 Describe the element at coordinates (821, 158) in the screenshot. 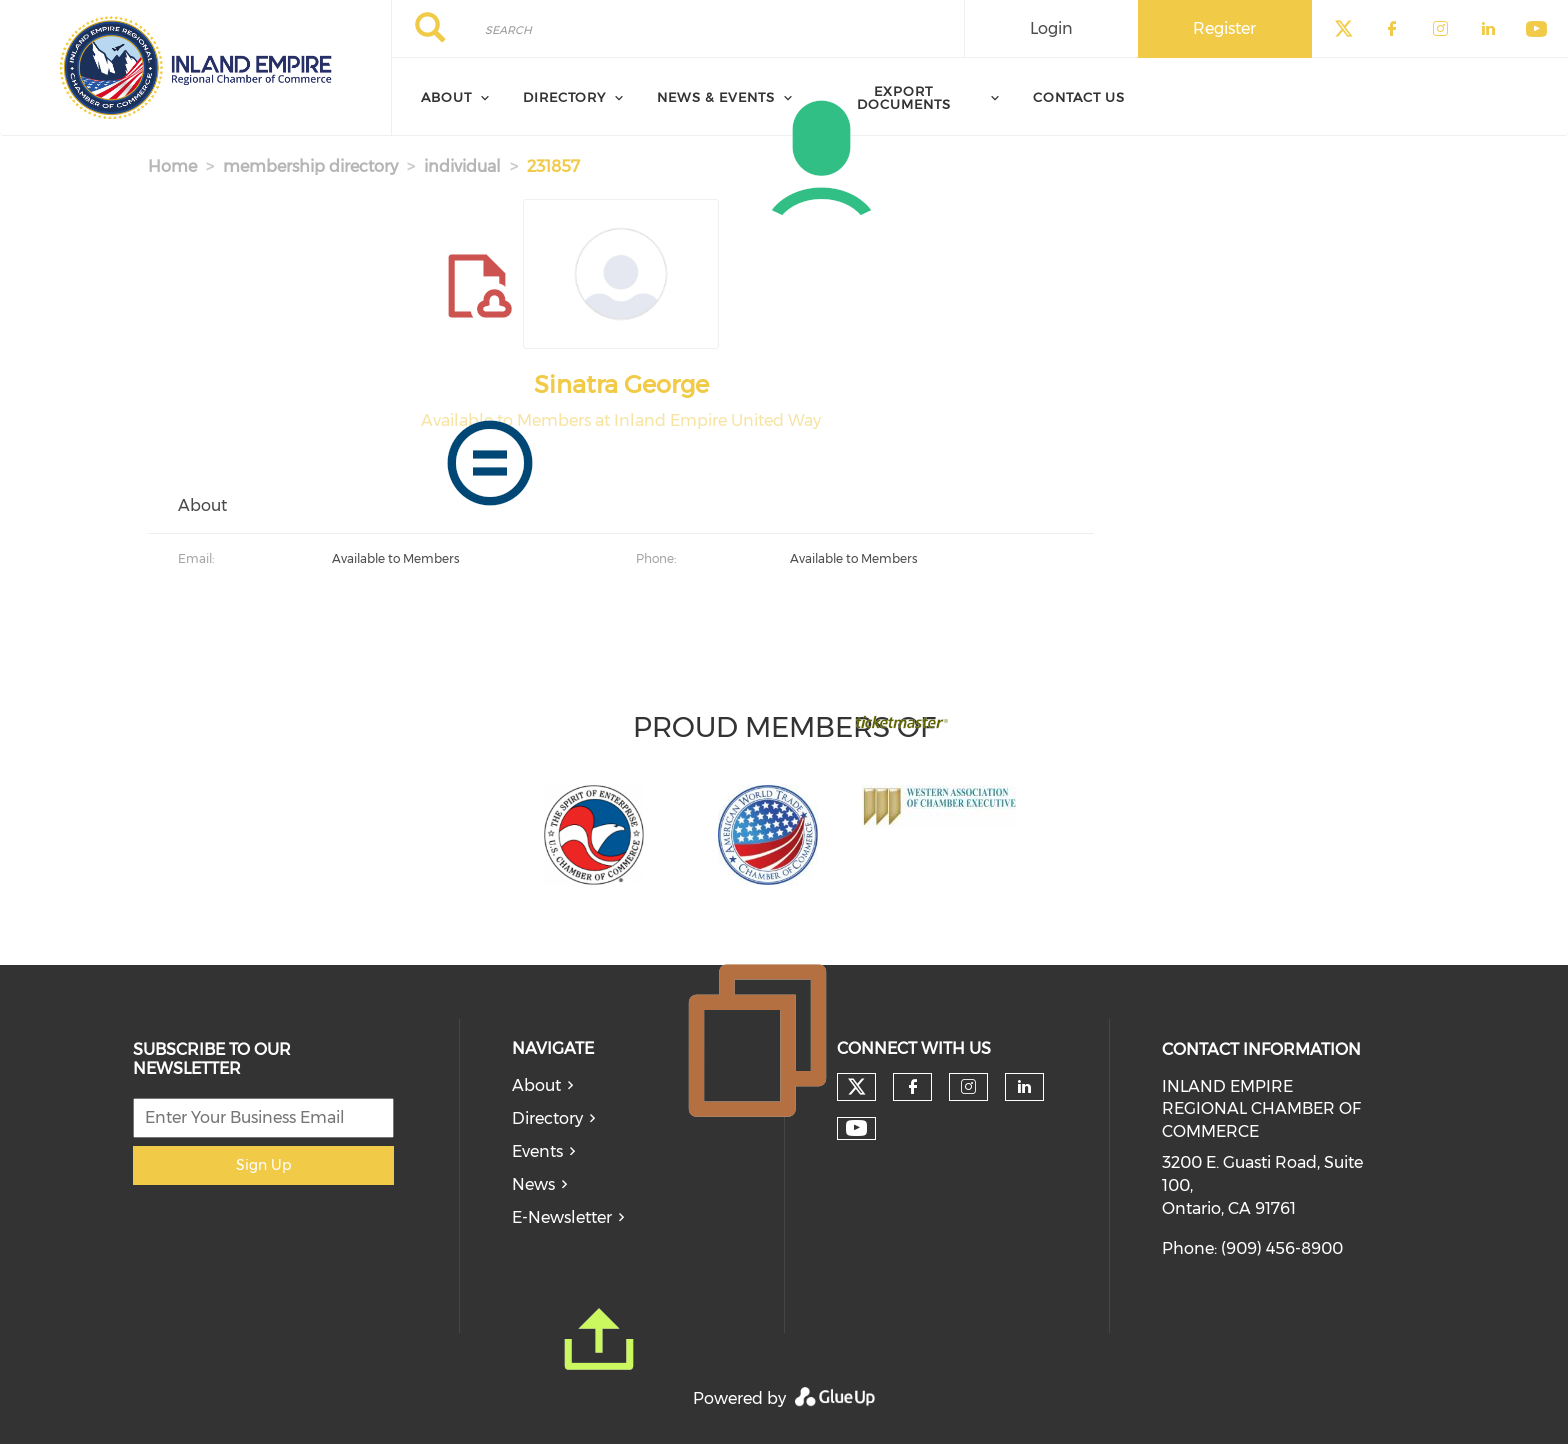

I see `view your profile` at that location.